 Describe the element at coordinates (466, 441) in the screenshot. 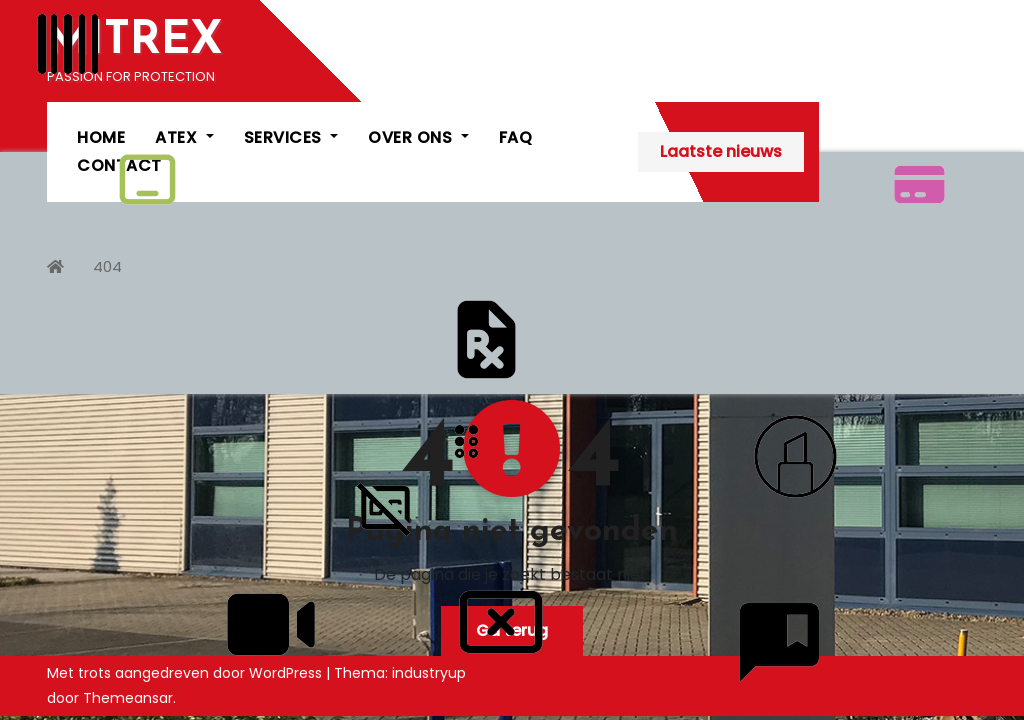

I see `enable braille accessibility features` at that location.